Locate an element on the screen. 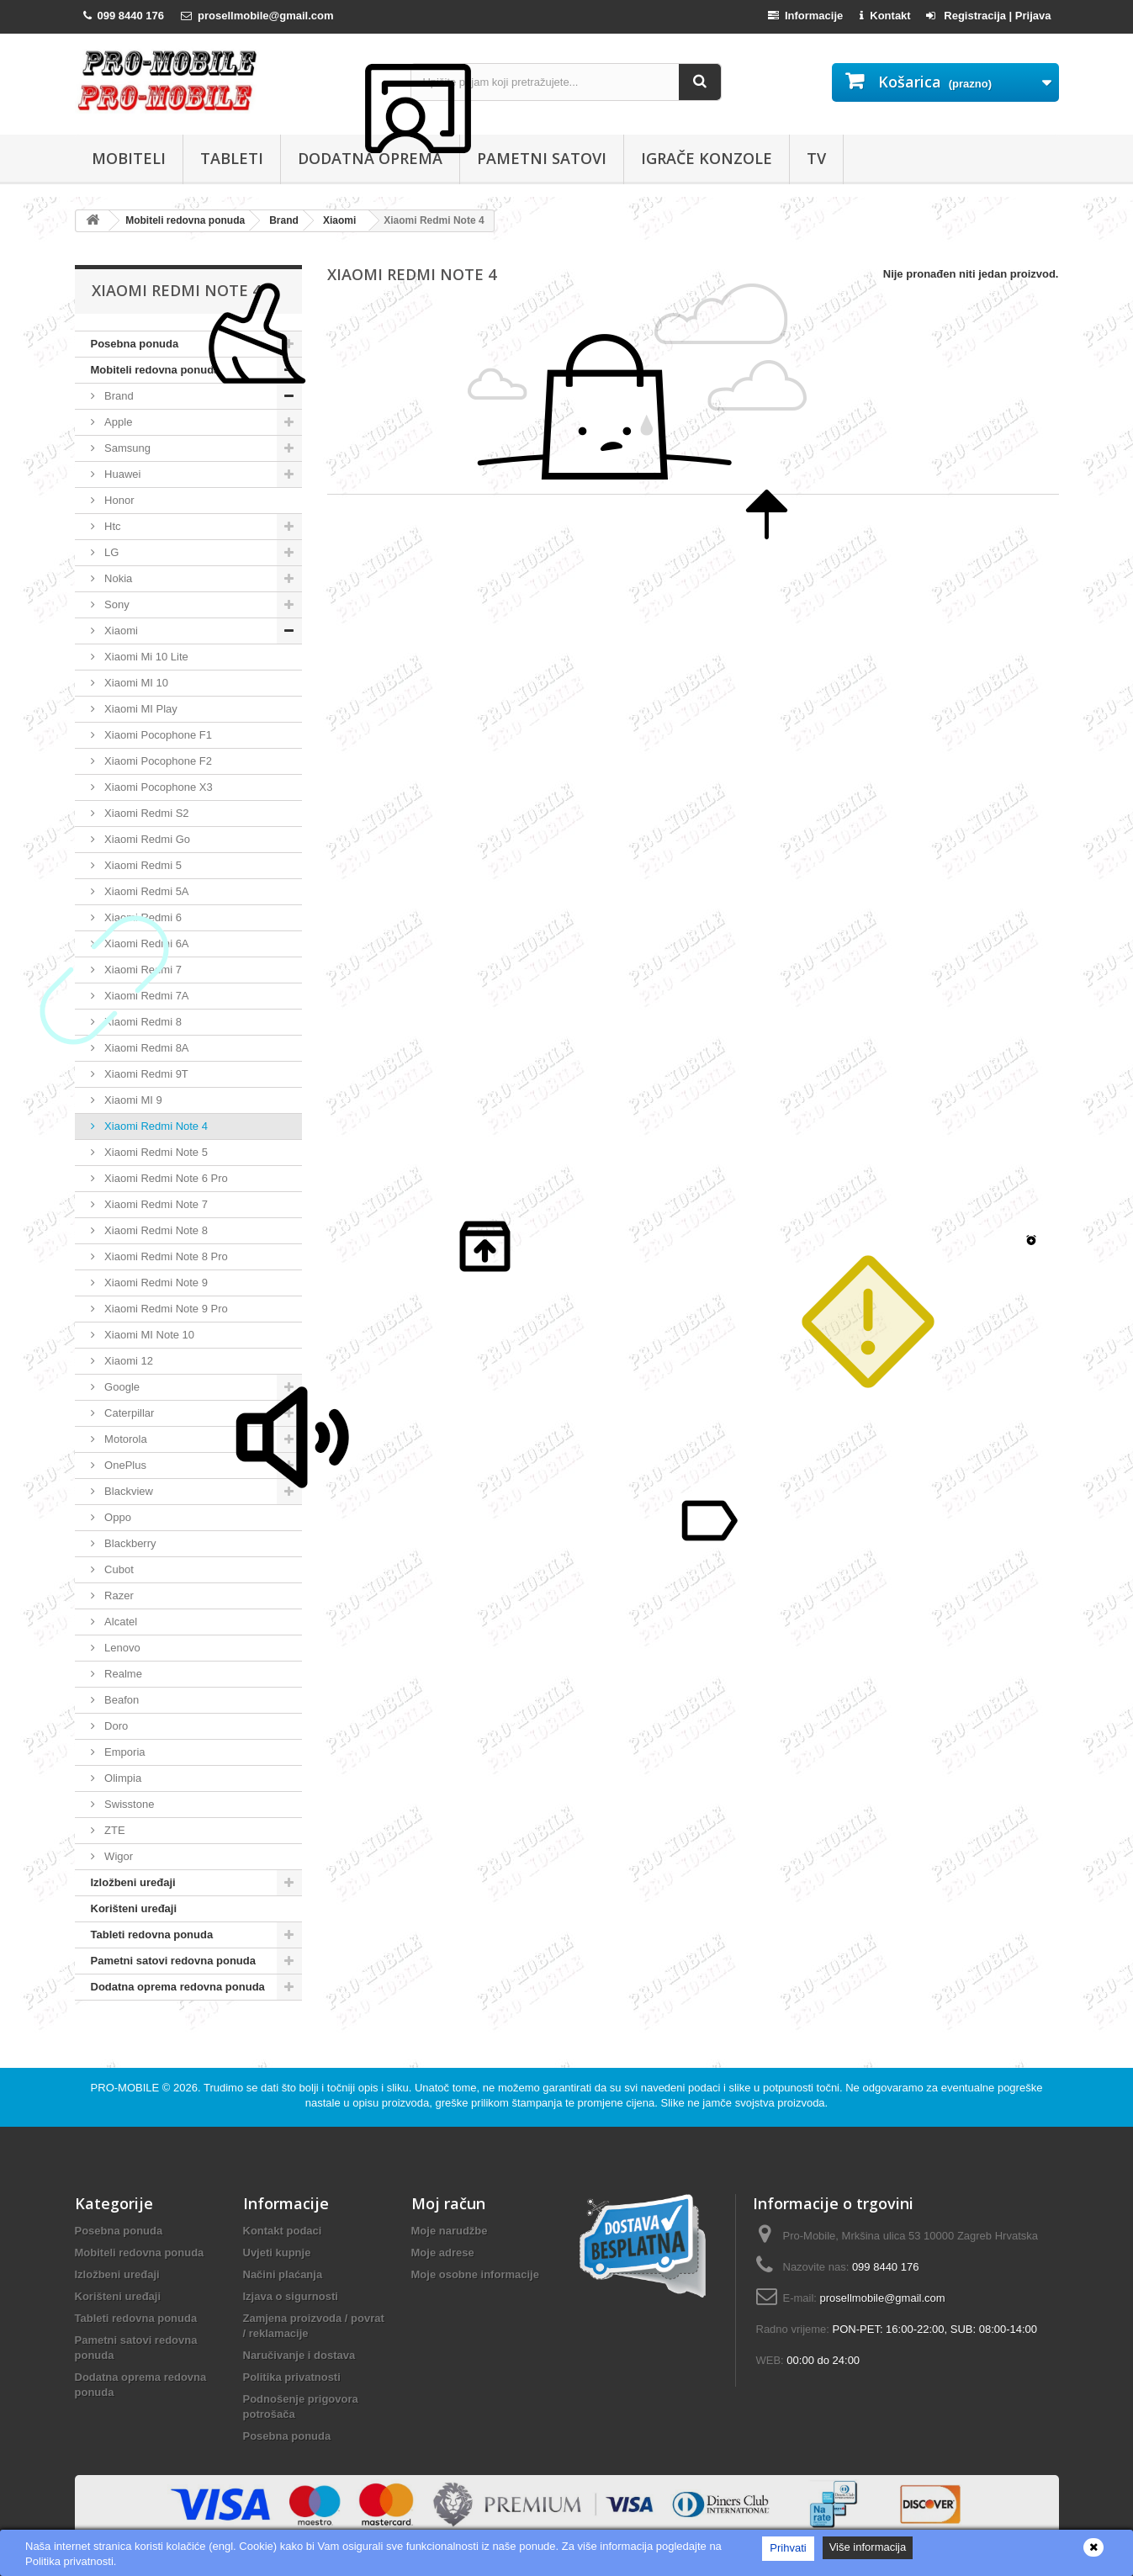 The height and width of the screenshot is (2576, 1133). access teaching or presentation tools is located at coordinates (418, 109).